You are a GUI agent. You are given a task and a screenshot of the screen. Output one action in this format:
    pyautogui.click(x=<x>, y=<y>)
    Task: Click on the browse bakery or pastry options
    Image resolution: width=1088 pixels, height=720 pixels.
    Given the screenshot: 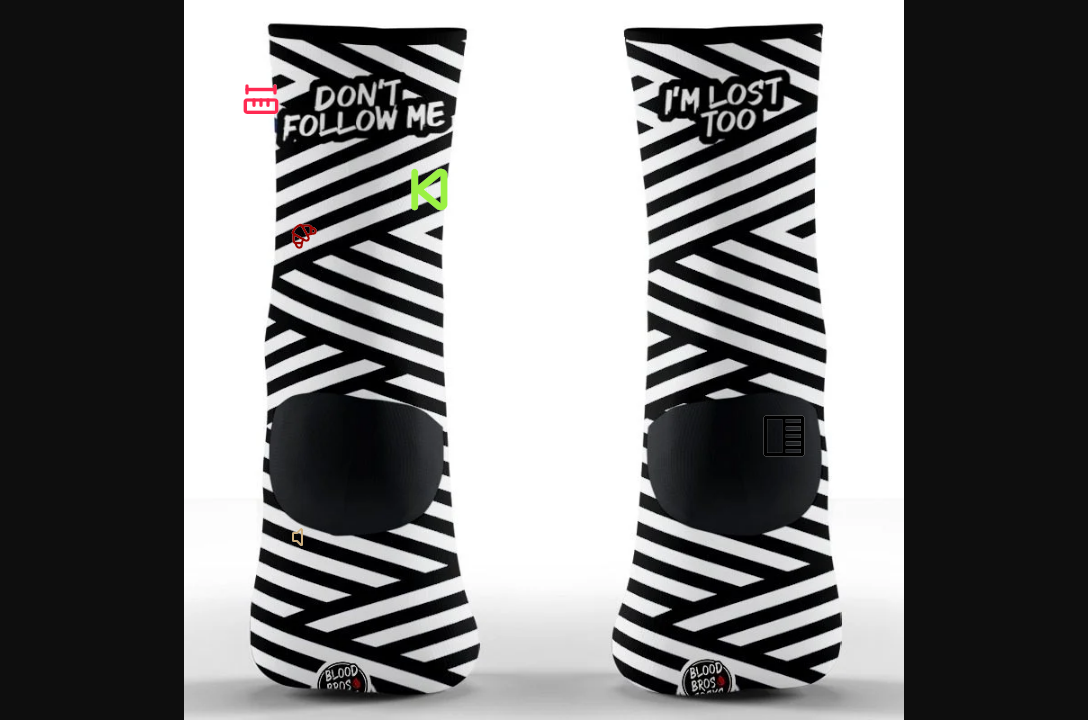 What is the action you would take?
    pyautogui.click(x=304, y=236)
    